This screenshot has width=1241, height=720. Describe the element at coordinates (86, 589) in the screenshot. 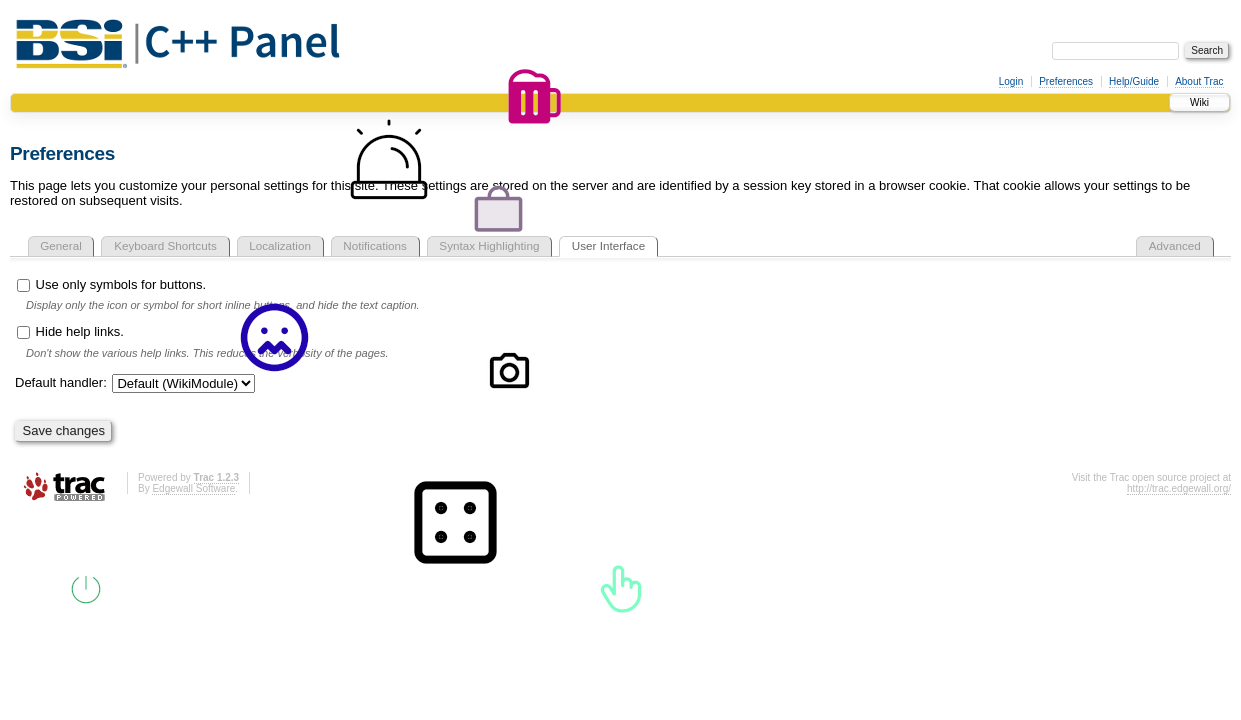

I see `turn device on or off` at that location.